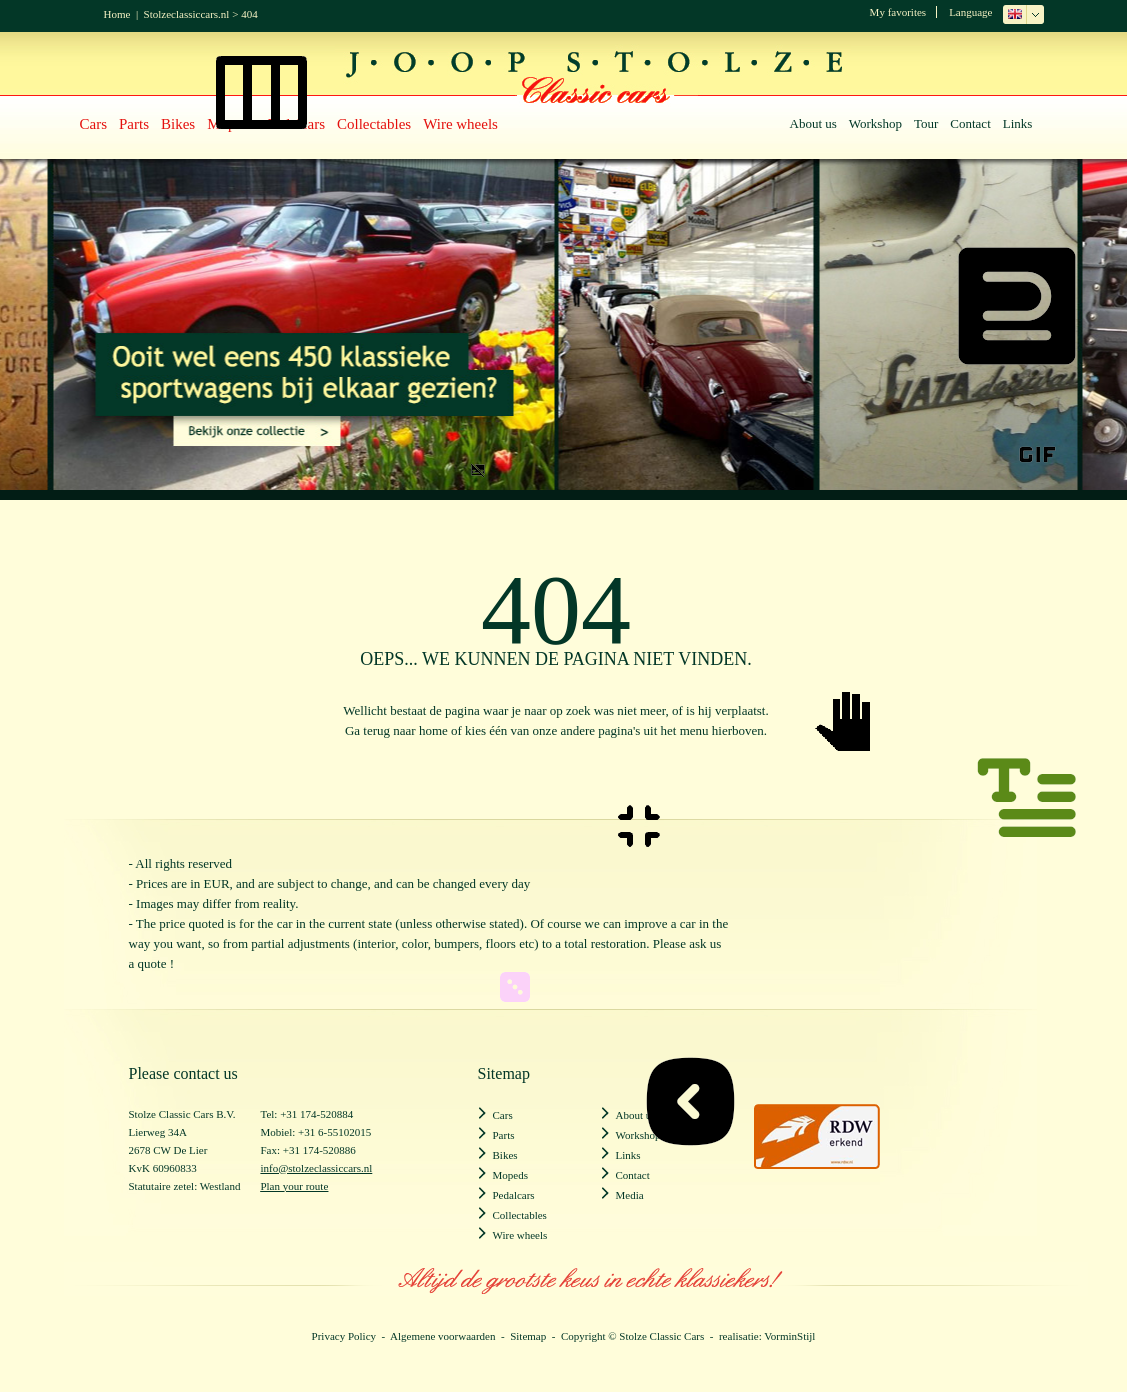 The height and width of the screenshot is (1392, 1127). What do you see at coordinates (515, 987) in the screenshot?
I see `roll dice or generate random number` at bounding box center [515, 987].